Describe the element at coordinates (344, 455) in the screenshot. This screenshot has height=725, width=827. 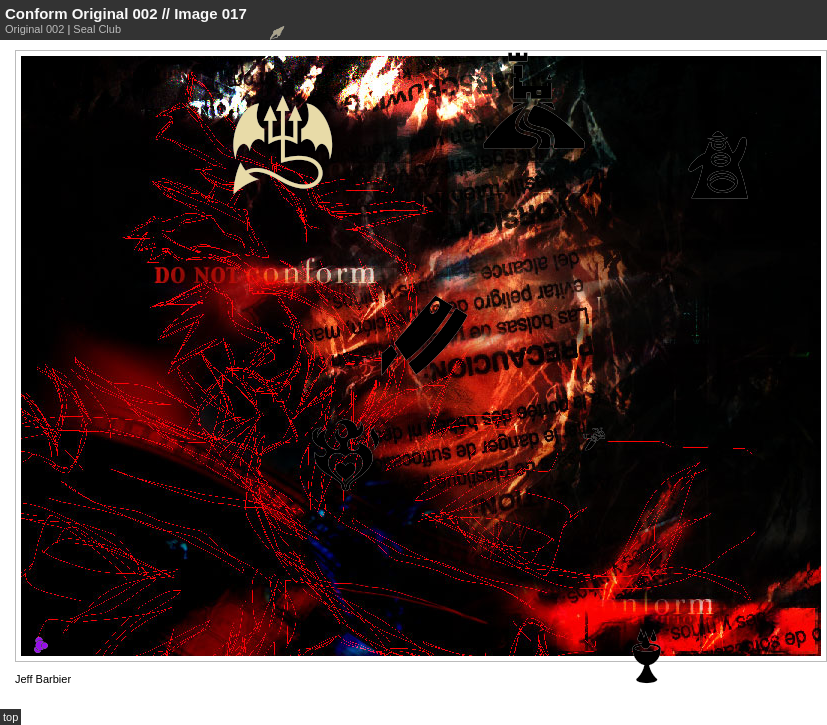
I see `indicates heartburn or acid reflux symptom` at that location.